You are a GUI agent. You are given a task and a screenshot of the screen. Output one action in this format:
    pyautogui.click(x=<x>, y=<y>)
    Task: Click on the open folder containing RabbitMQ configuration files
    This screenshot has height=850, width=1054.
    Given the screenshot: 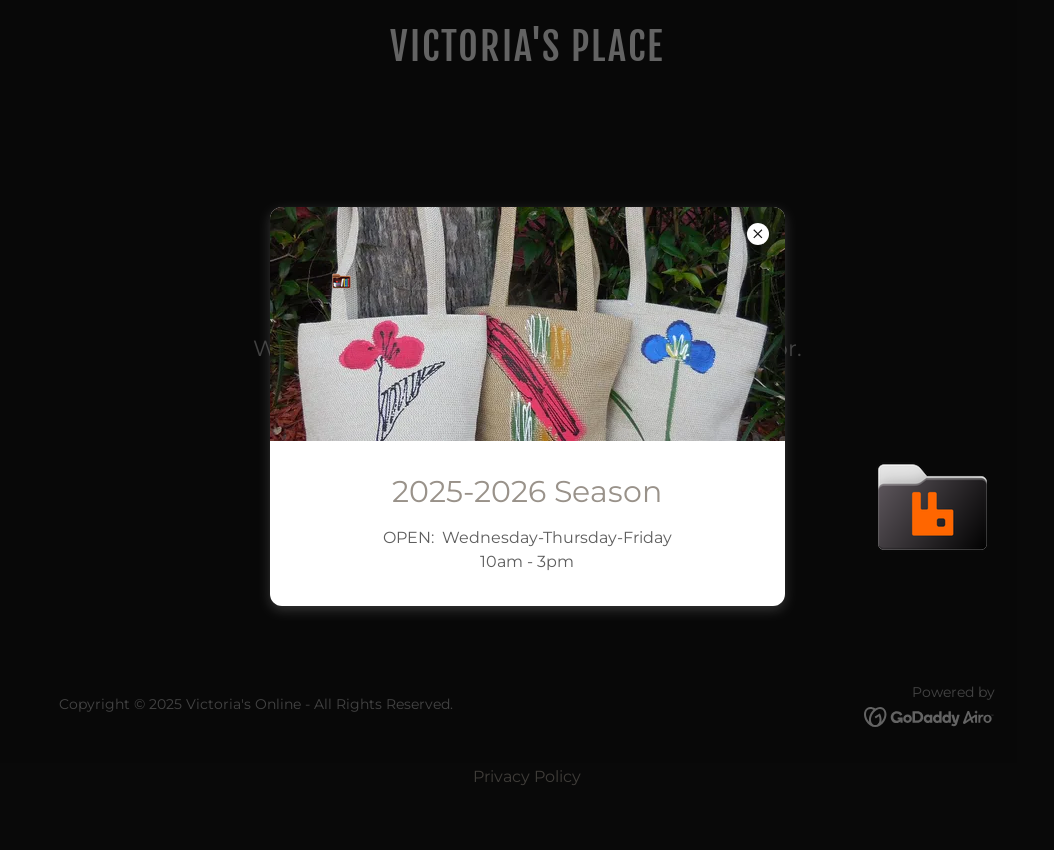 What is the action you would take?
    pyautogui.click(x=932, y=510)
    